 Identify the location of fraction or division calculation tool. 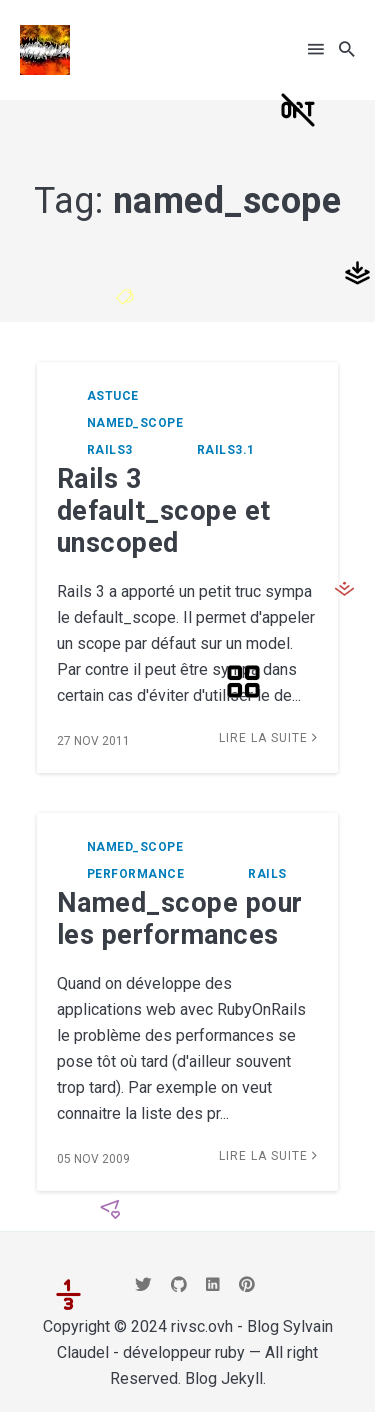
(68, 1294).